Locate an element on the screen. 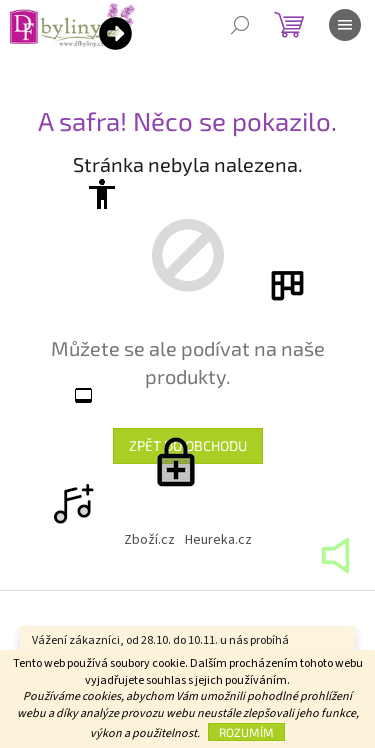  mute or unmute audio is located at coordinates (337, 555).